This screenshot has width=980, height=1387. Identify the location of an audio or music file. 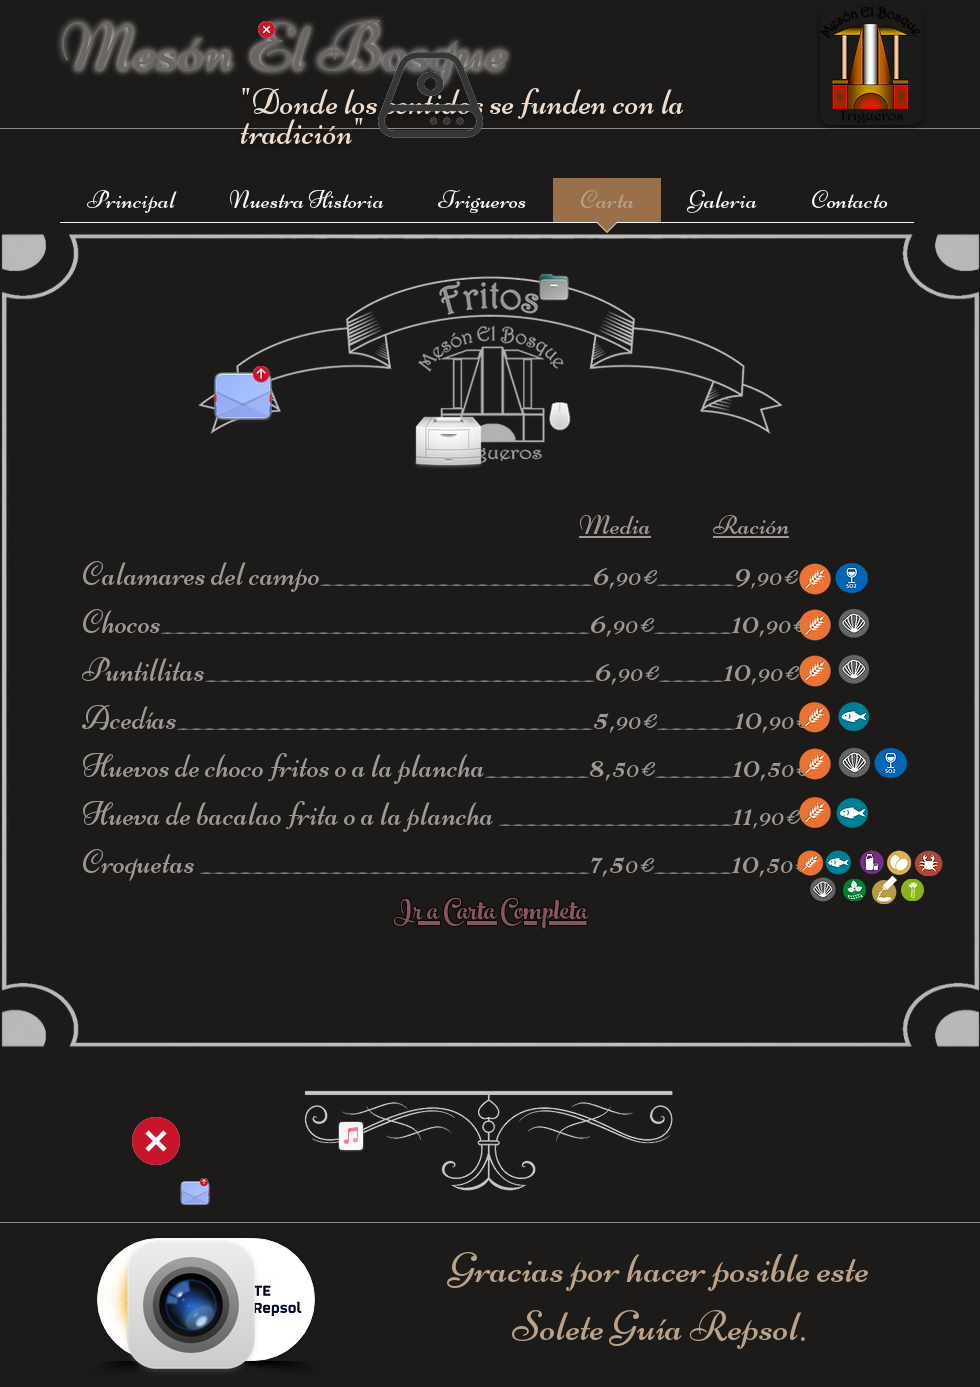
(351, 1136).